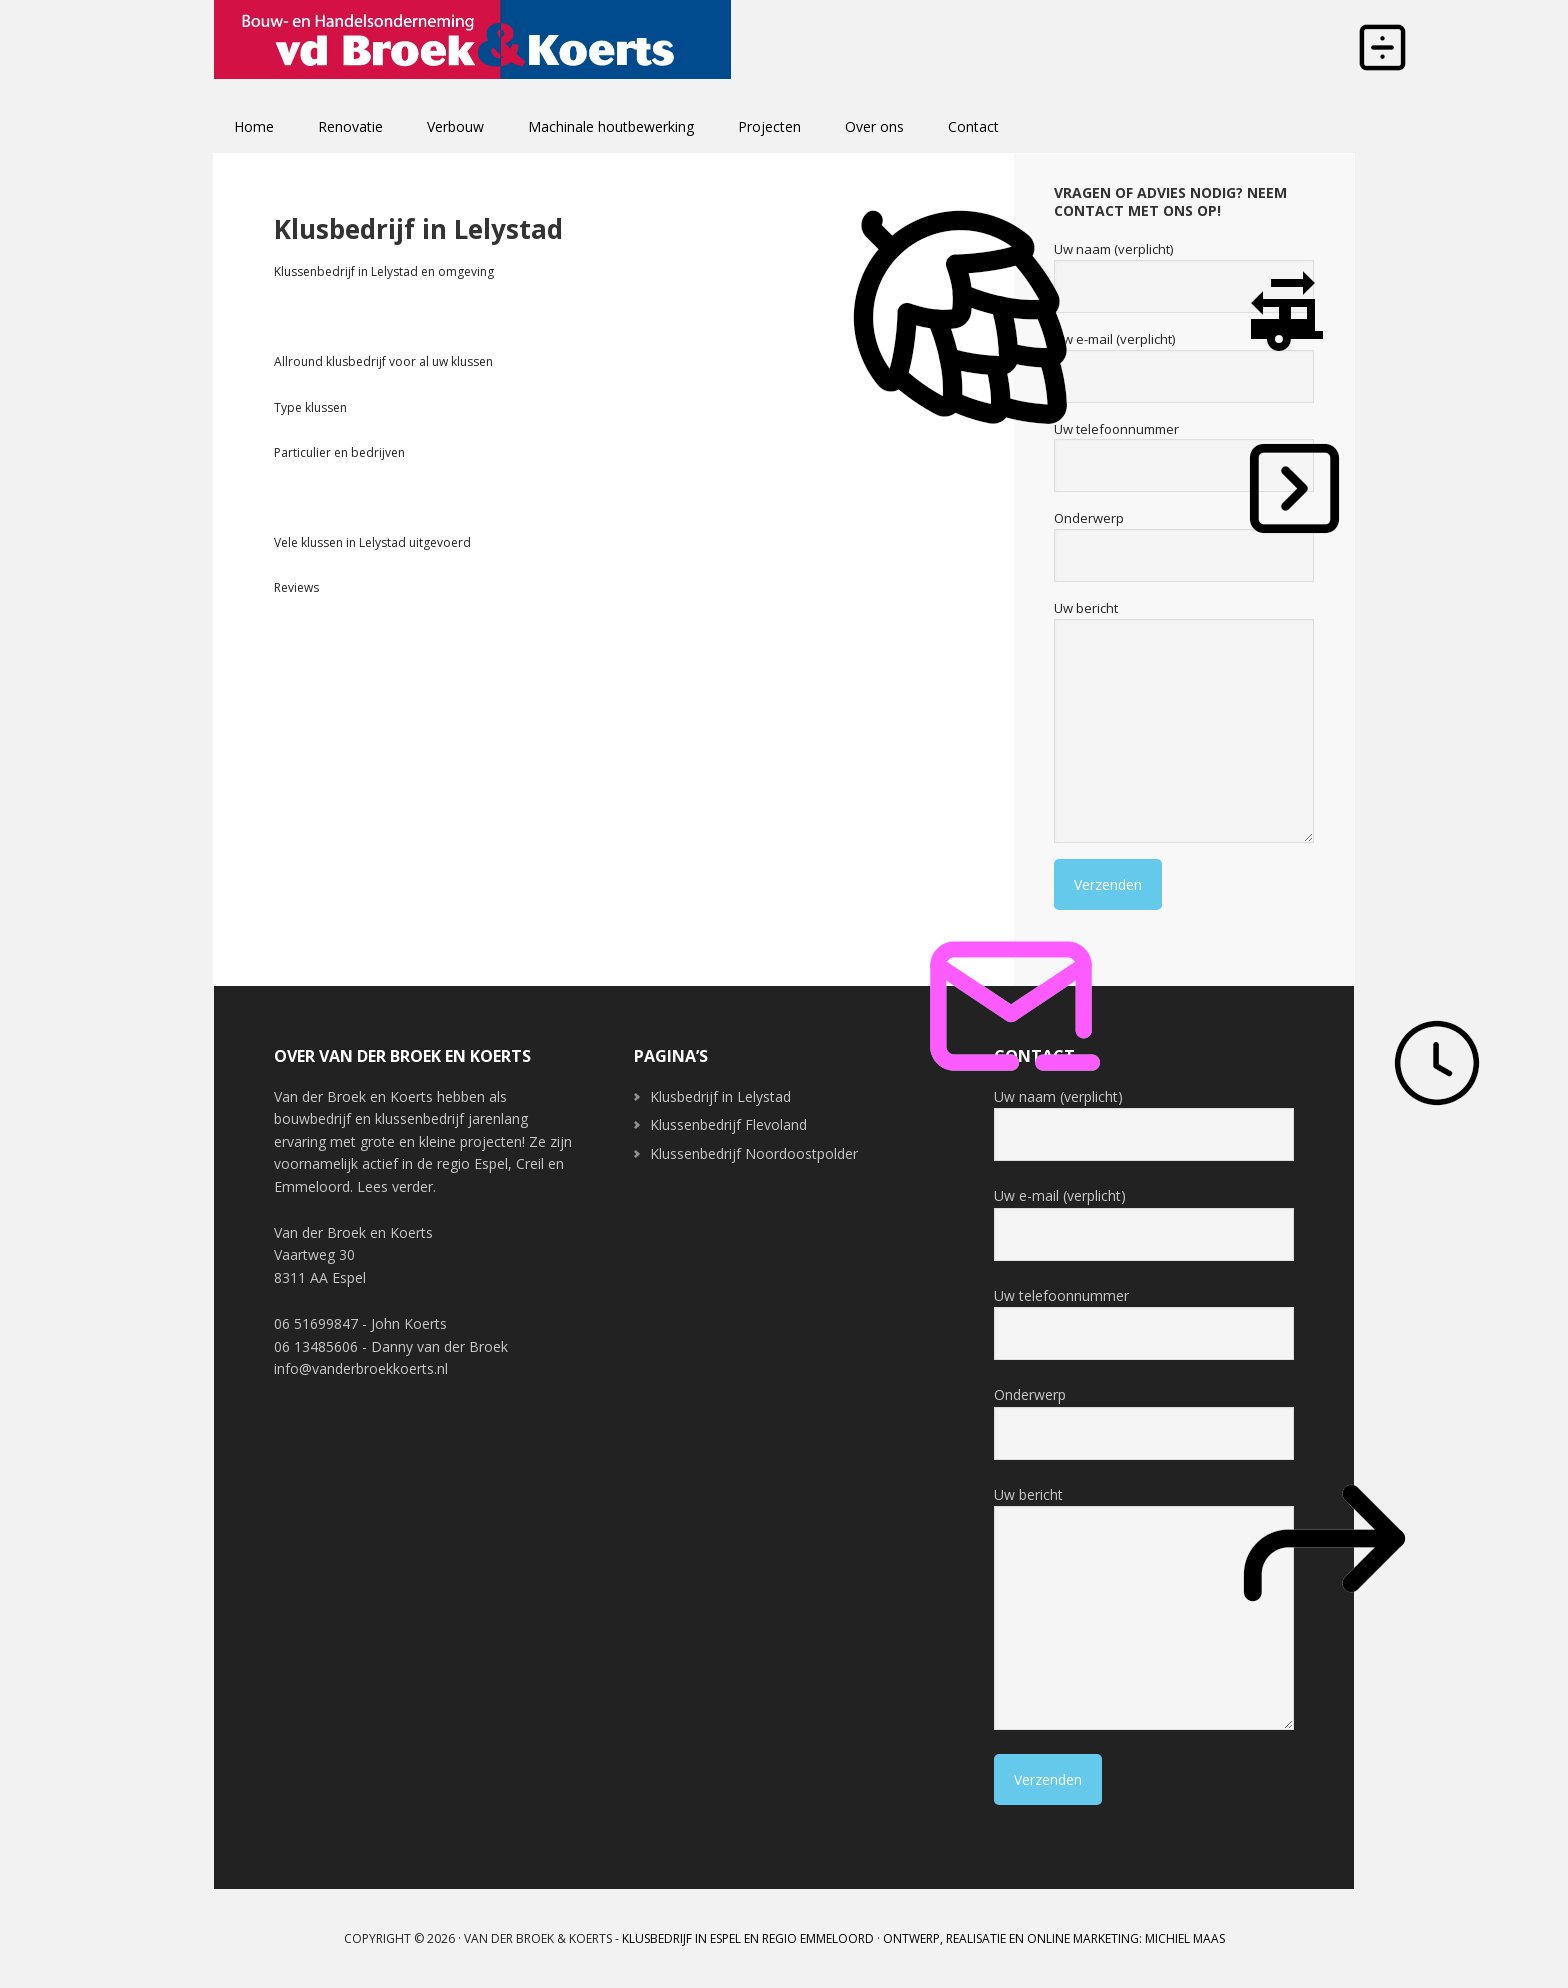  Describe the element at coordinates (1437, 1063) in the screenshot. I see `view time or timestamp information` at that location.